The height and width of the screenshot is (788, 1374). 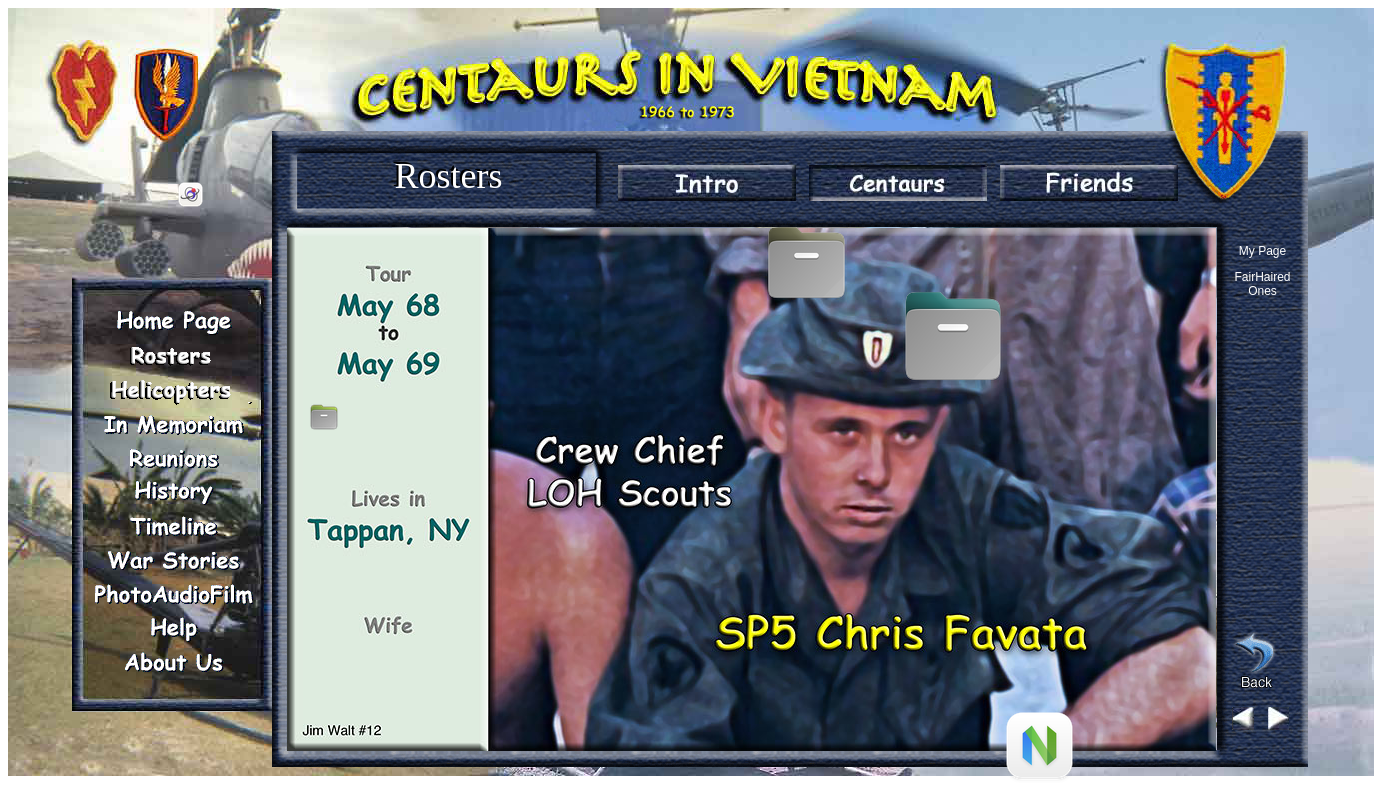 I want to click on open the file manager application, so click(x=953, y=336).